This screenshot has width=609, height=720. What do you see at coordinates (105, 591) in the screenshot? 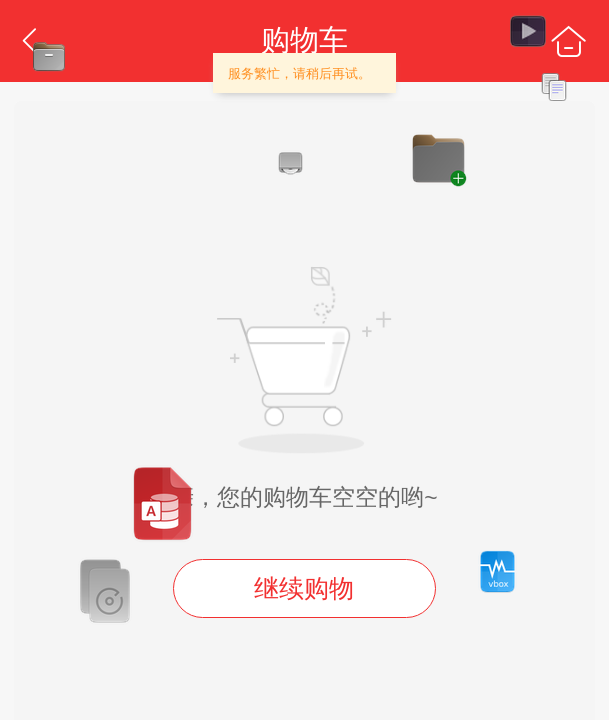
I see `access multiple disk drives or storage devices` at bounding box center [105, 591].